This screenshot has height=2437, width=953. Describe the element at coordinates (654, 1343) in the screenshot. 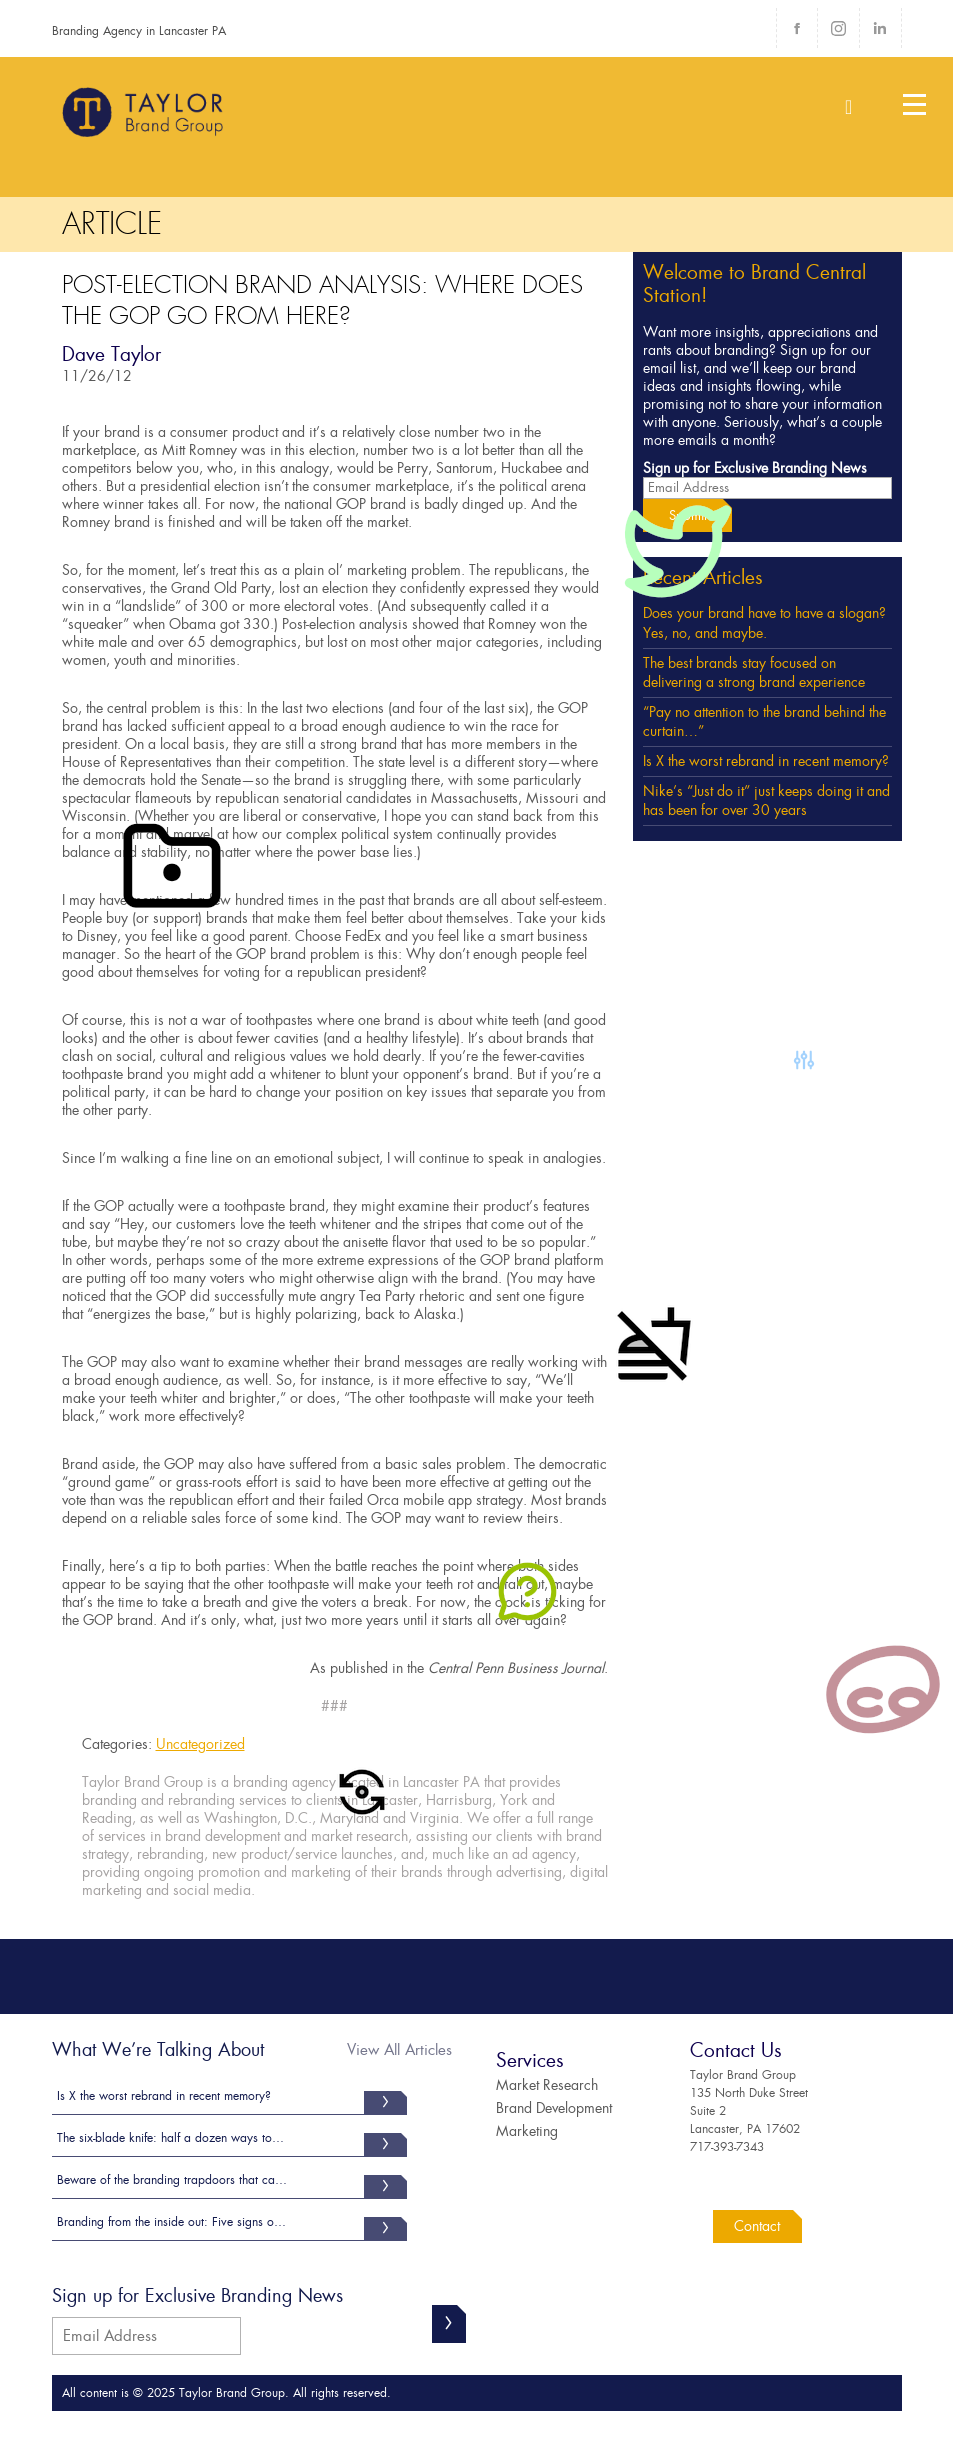

I see `indicates food is not allowed in this area` at that location.